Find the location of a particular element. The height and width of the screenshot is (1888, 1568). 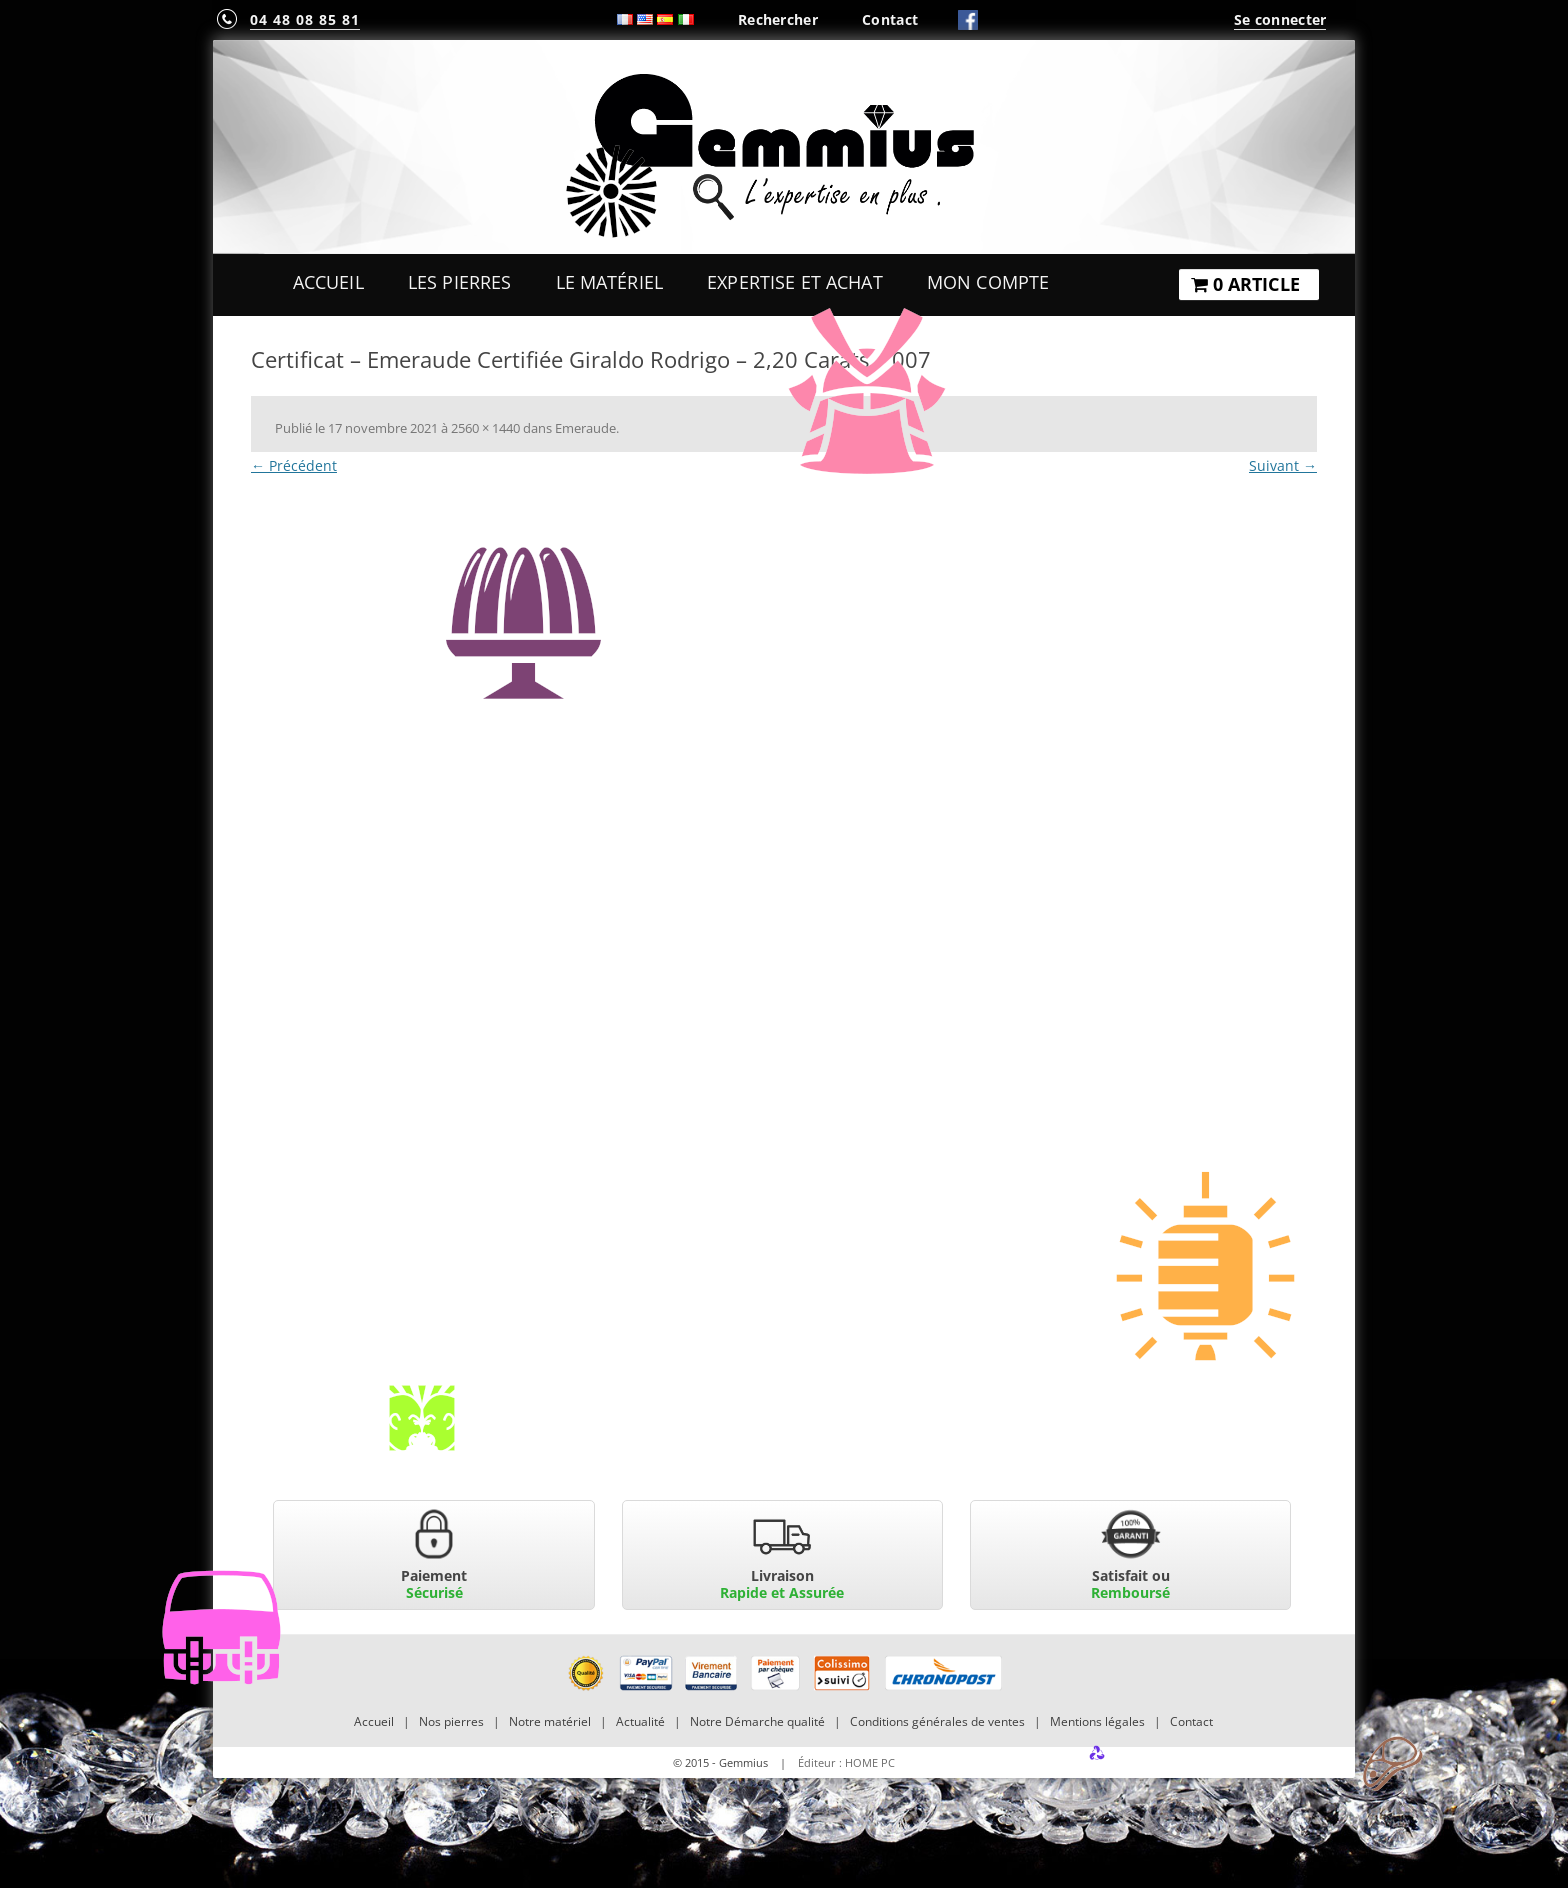

indicates a versus or battle mode is located at coordinates (422, 1418).